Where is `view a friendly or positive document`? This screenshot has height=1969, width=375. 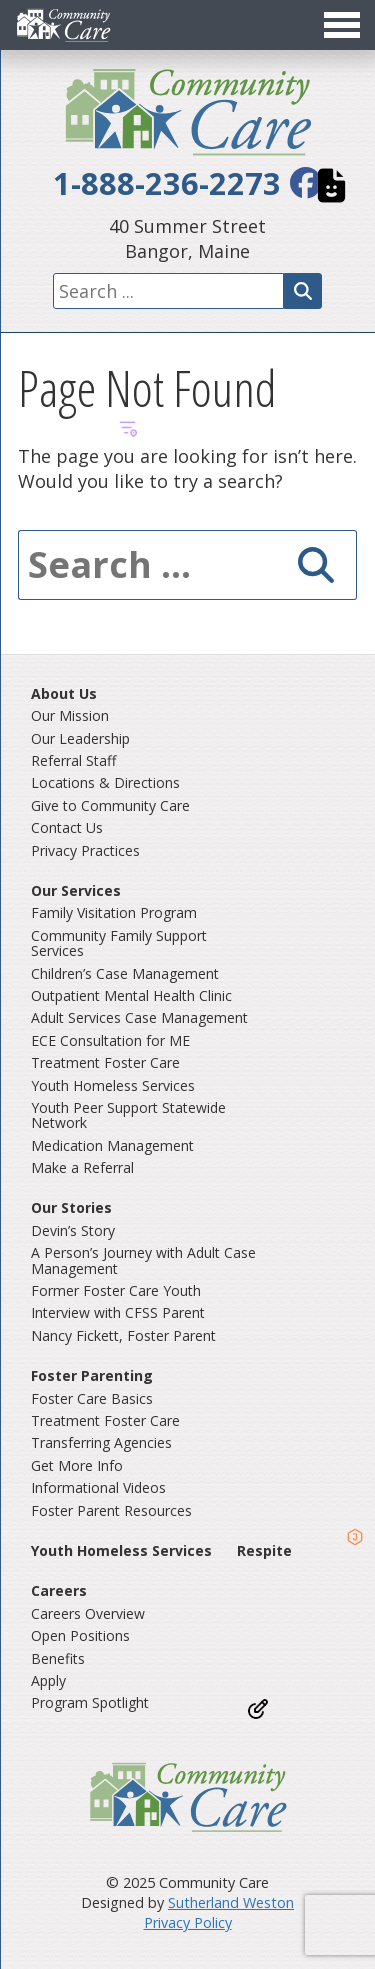
view a friendly or positive document is located at coordinates (331, 185).